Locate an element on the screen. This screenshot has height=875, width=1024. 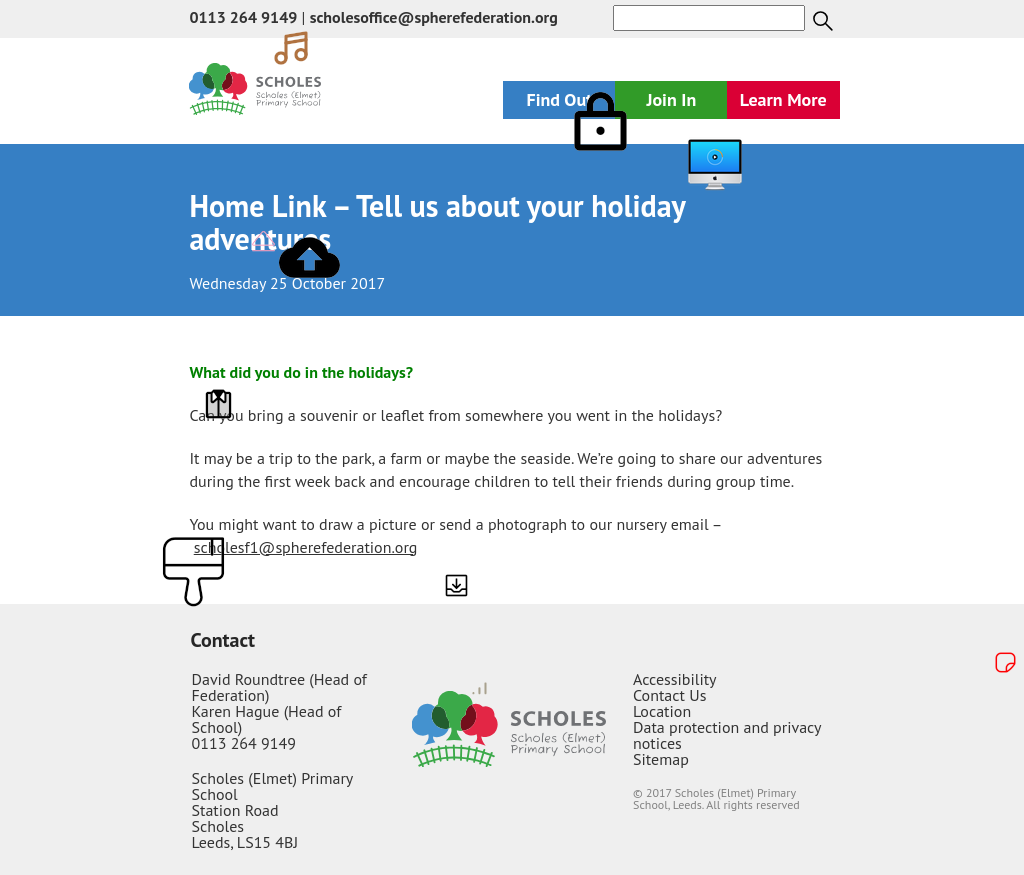
lock or secure this item is located at coordinates (600, 124).